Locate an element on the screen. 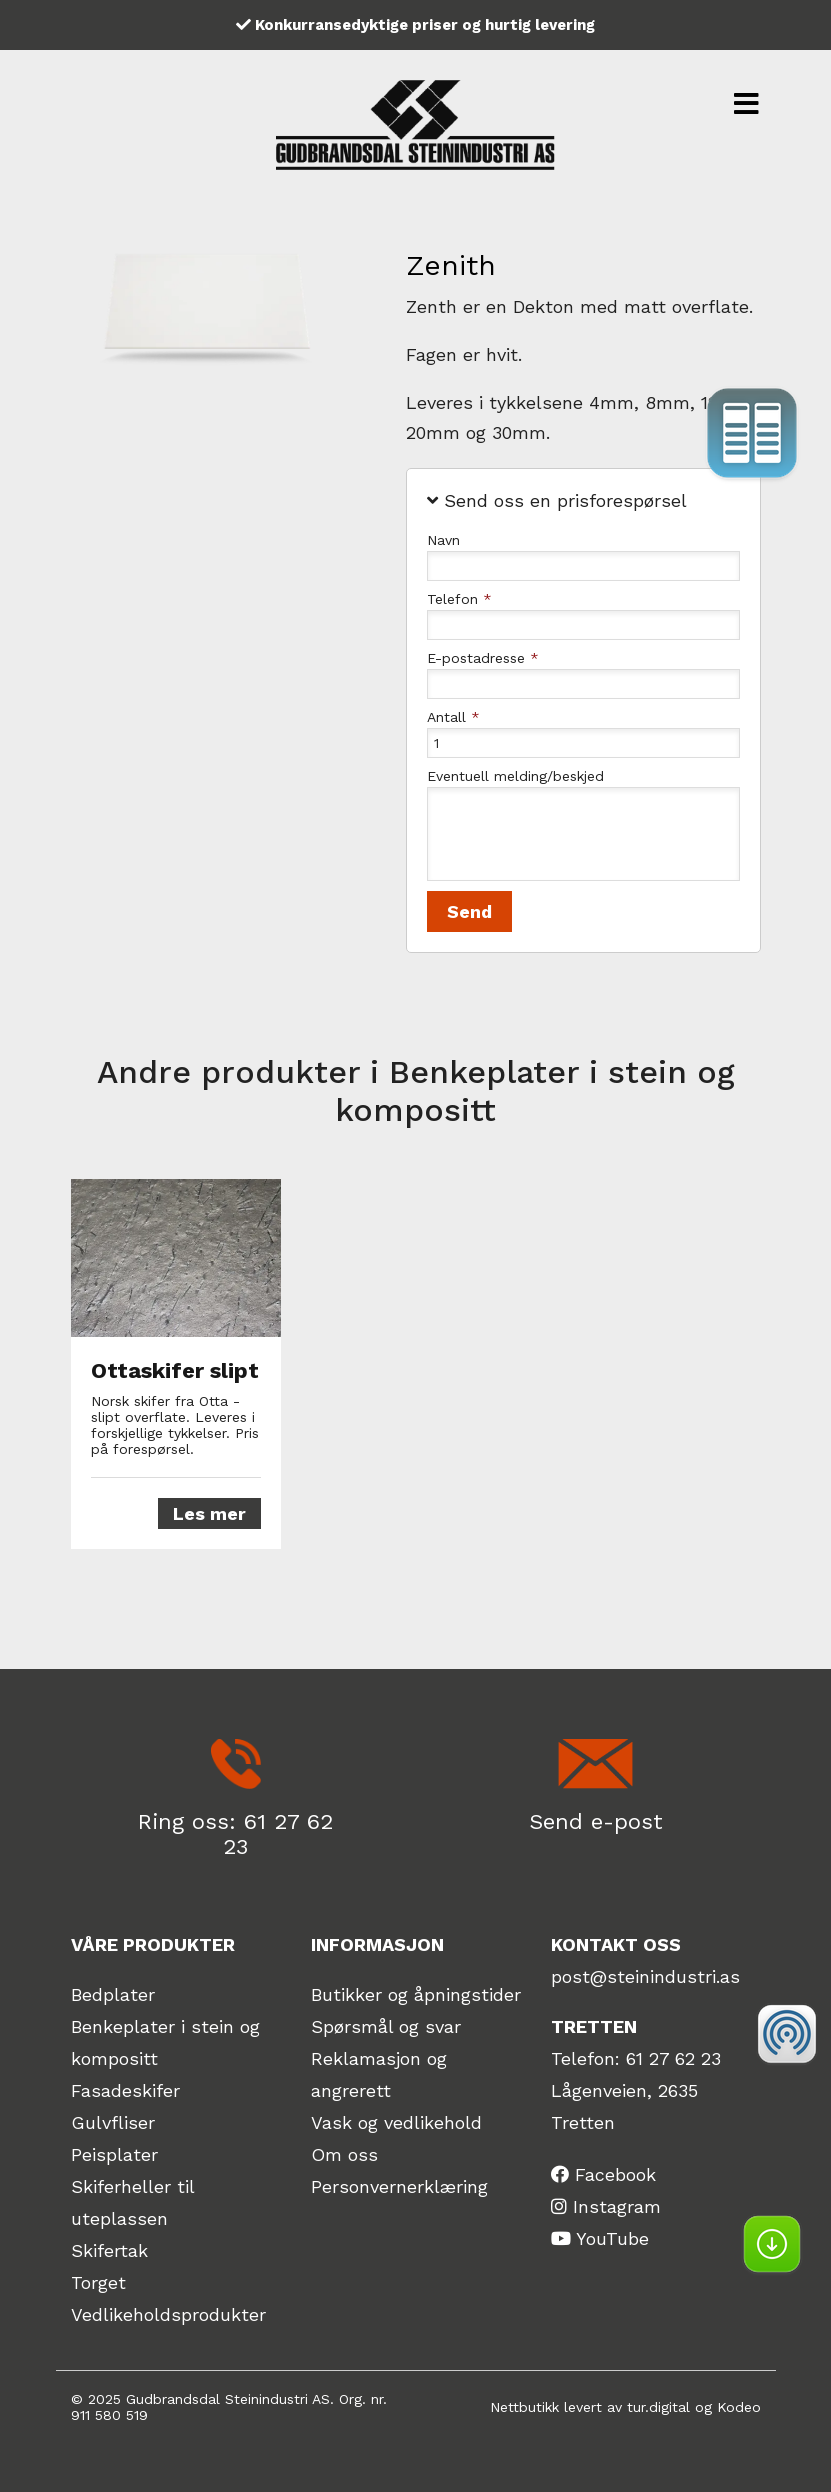 This screenshot has width=831, height=2492. access download settings or preferences is located at coordinates (772, 2245).